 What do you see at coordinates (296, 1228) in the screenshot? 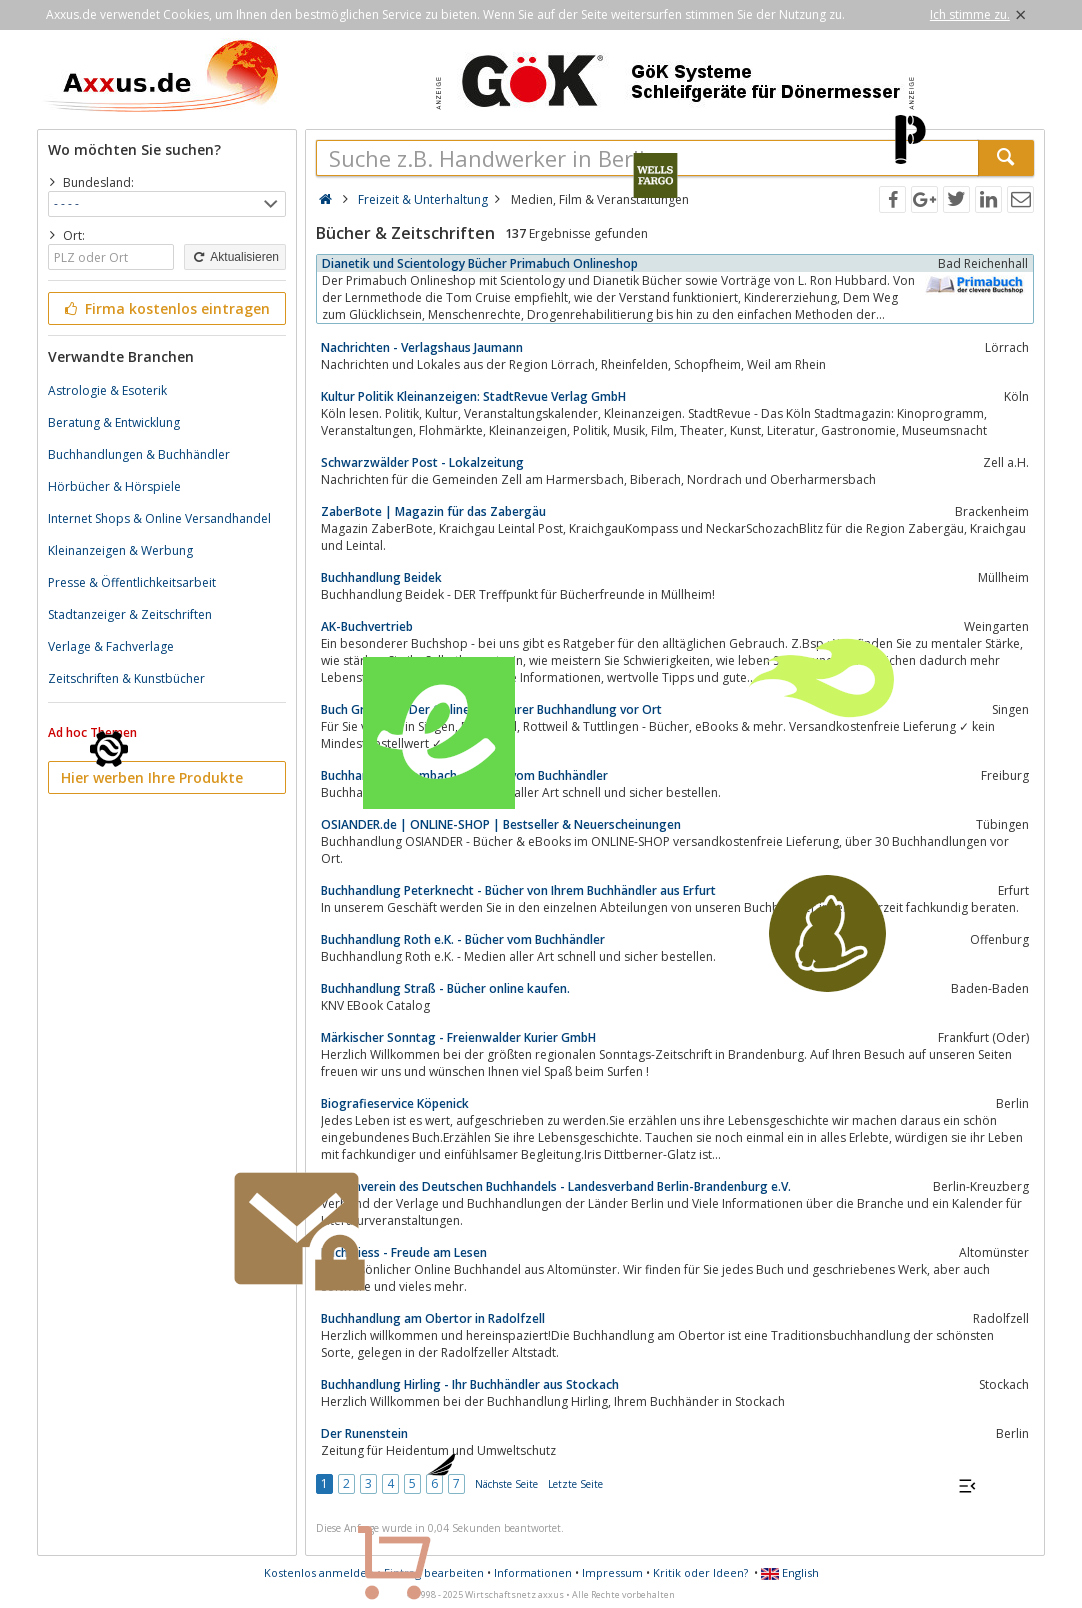
I see `secure or encrypted email` at bounding box center [296, 1228].